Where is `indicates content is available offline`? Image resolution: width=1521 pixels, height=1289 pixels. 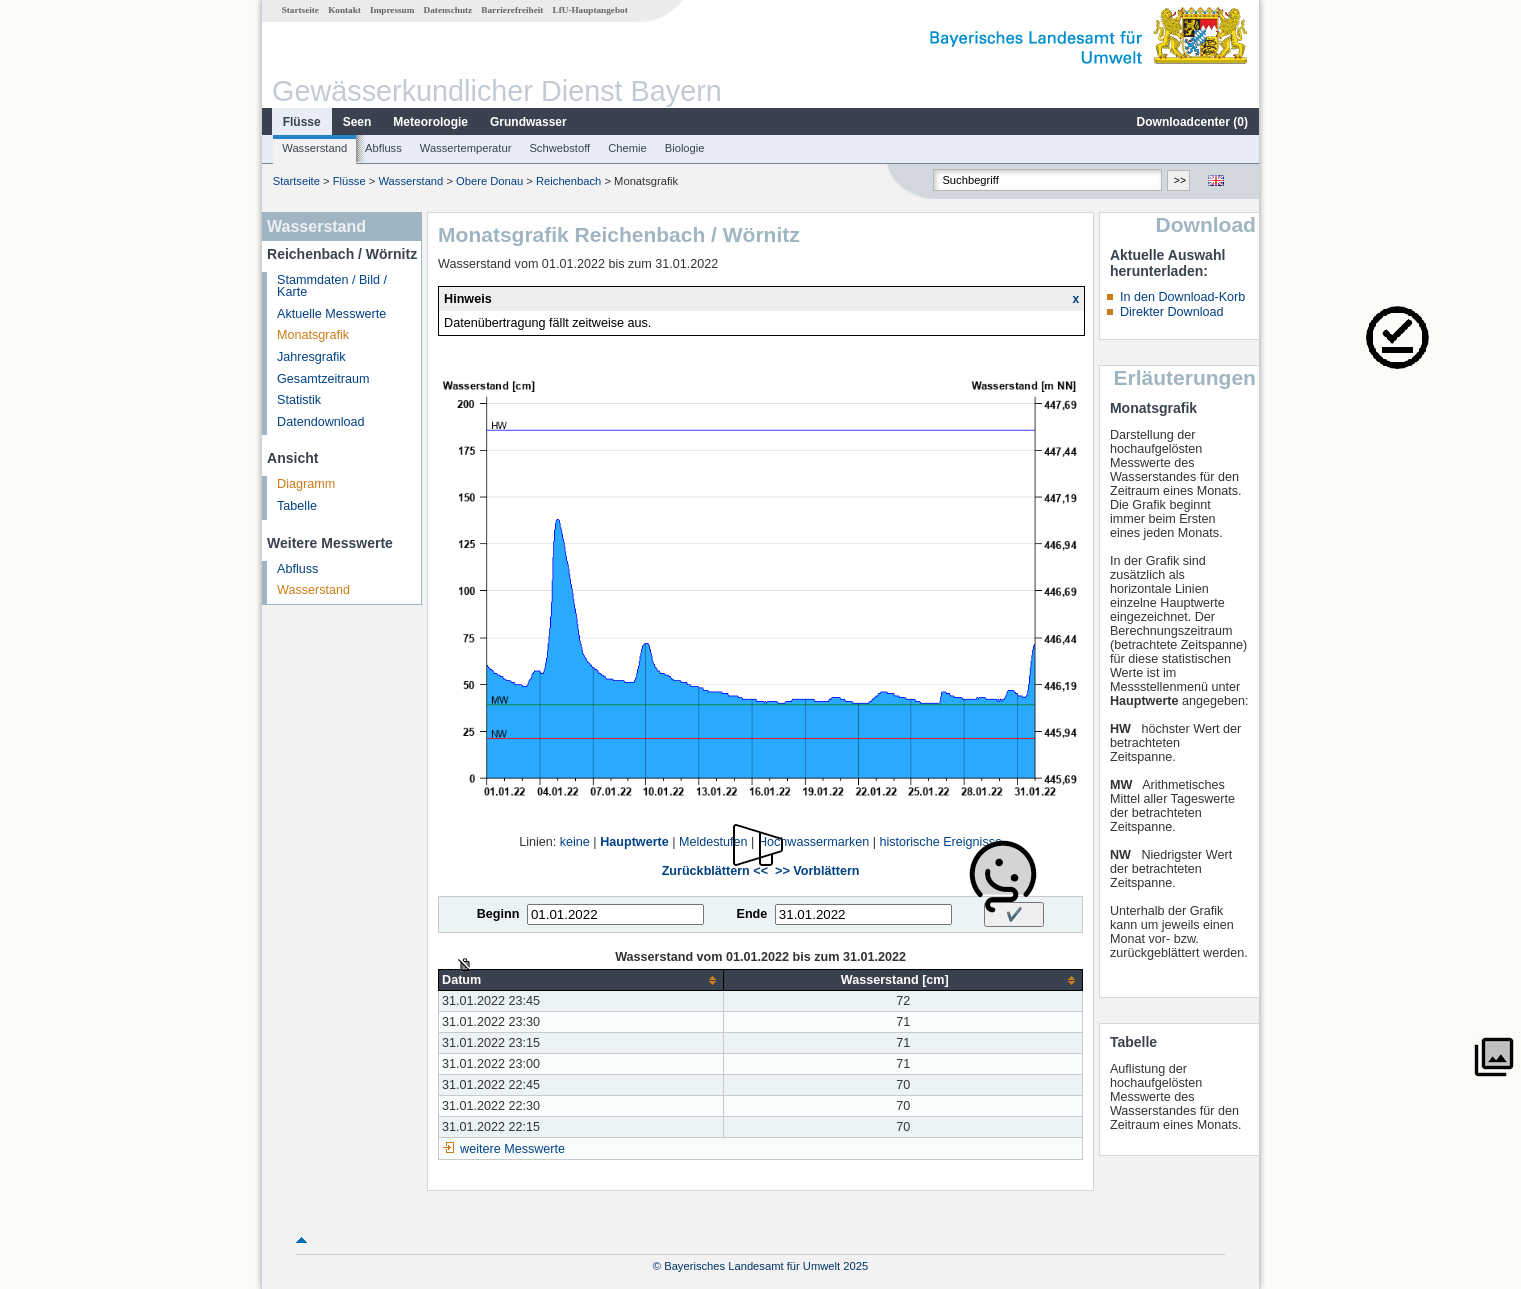 indicates content is available offline is located at coordinates (1397, 337).